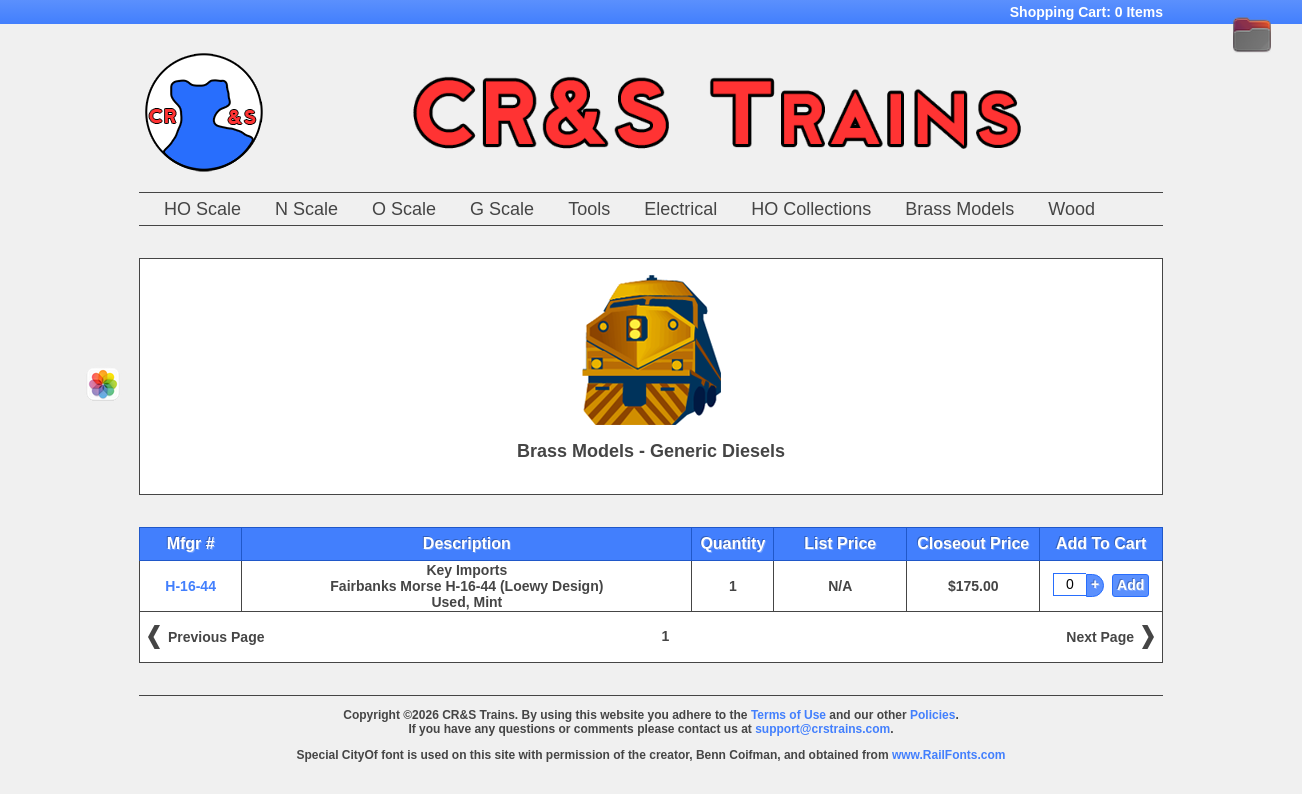 Image resolution: width=1302 pixels, height=794 pixels. I want to click on open the Photos app, so click(103, 384).